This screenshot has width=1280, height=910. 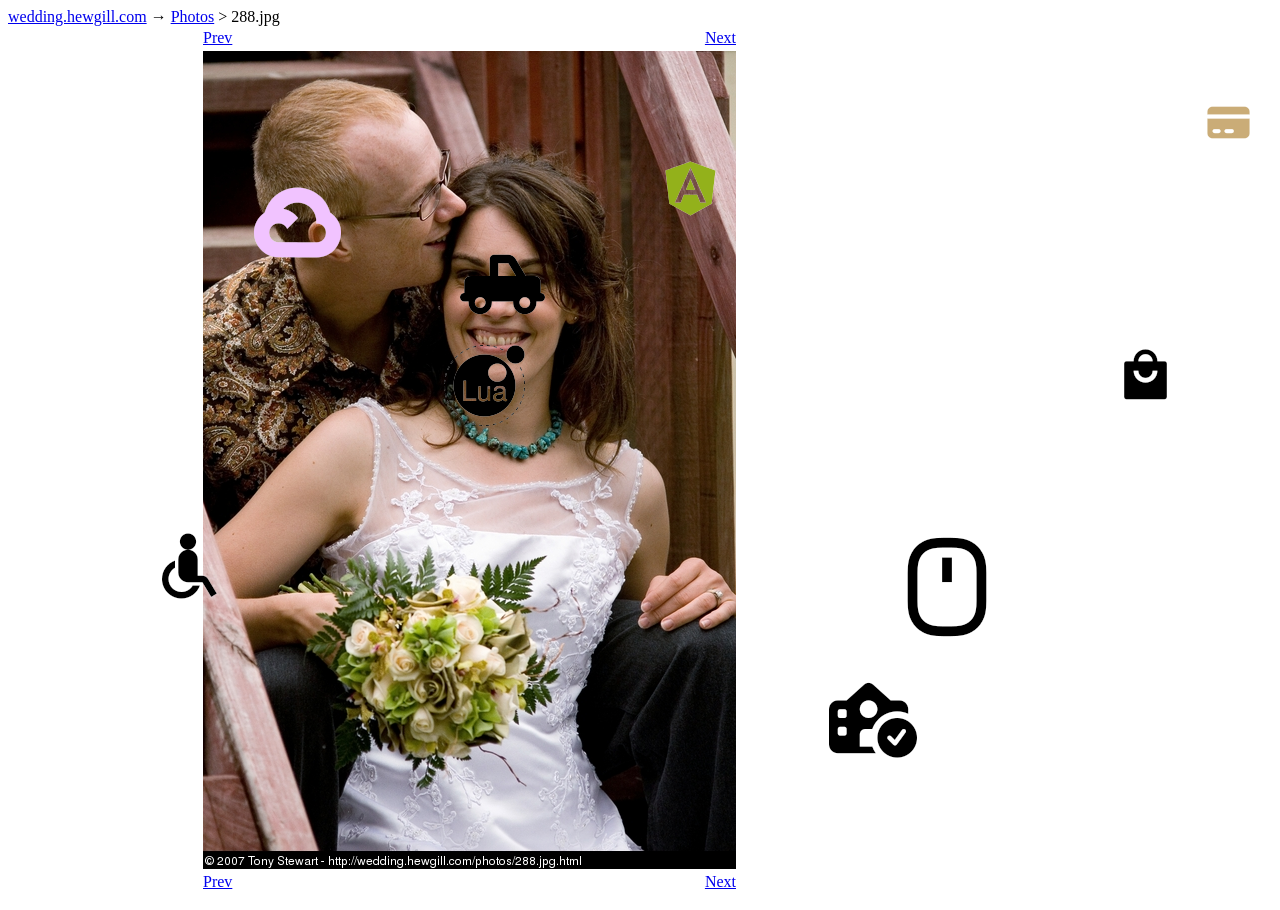 What do you see at coordinates (297, 222) in the screenshot?
I see `access Google Cloud services` at bounding box center [297, 222].